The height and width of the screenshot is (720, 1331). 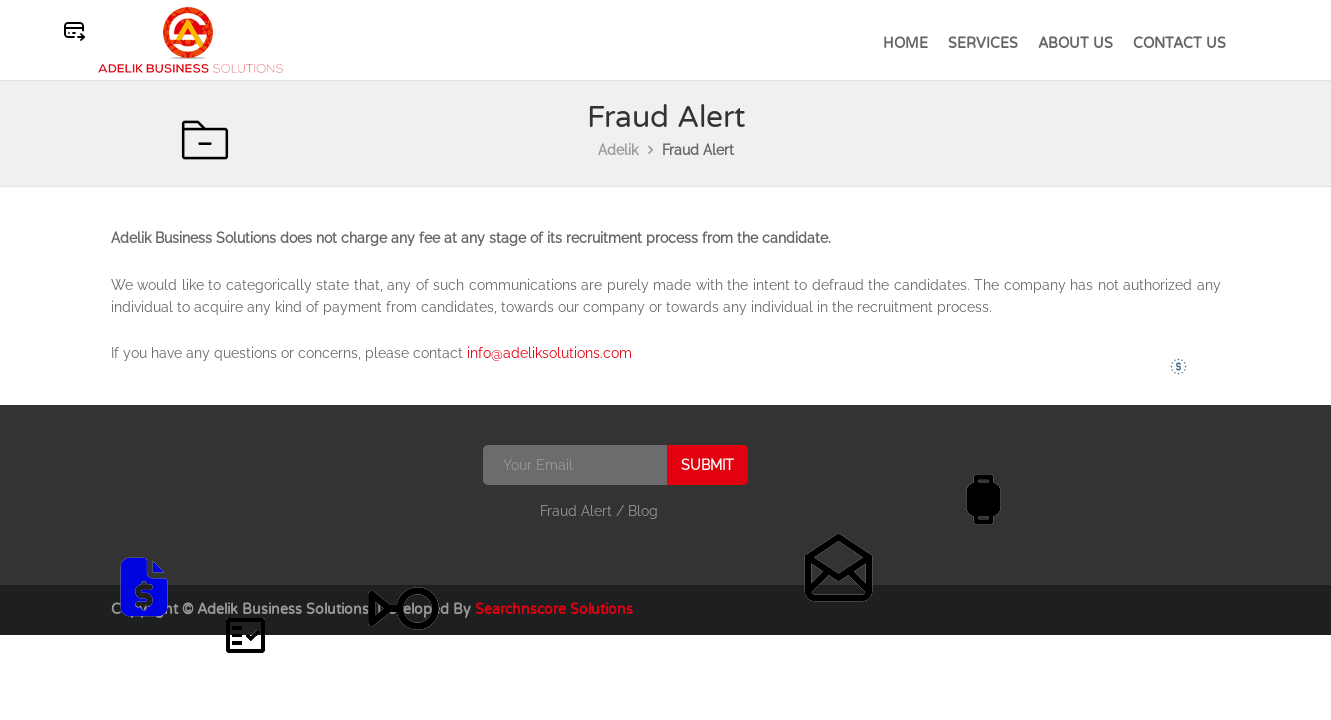 What do you see at coordinates (983, 499) in the screenshot?
I see `access smartwatch settings` at bounding box center [983, 499].